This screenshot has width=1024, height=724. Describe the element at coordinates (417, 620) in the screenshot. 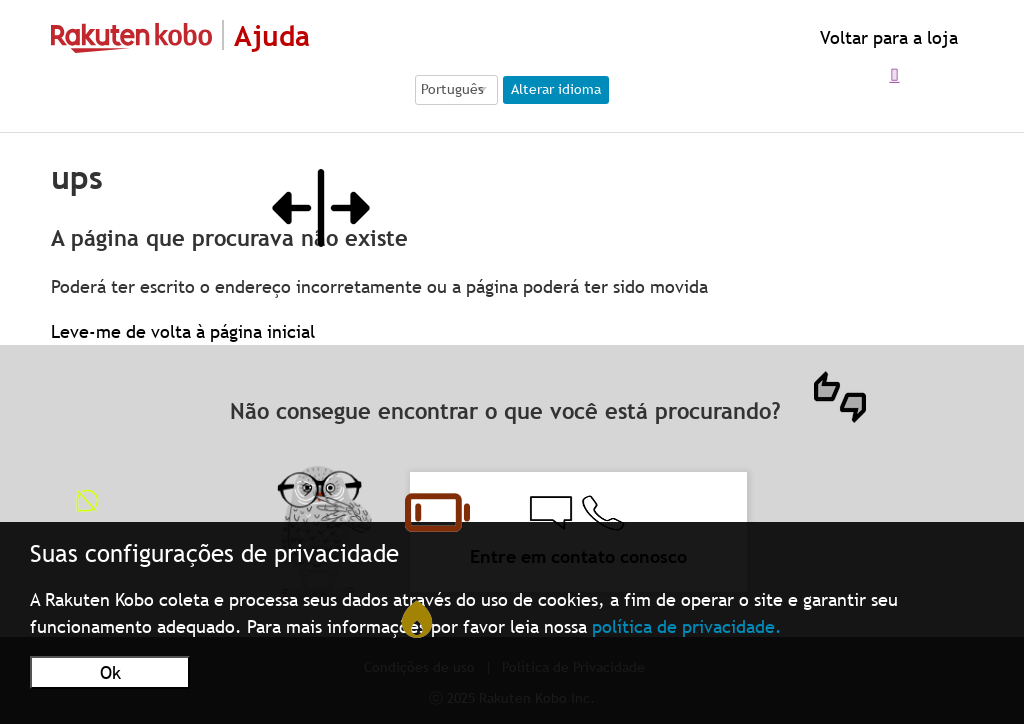

I see `indicates trending or hot content` at that location.